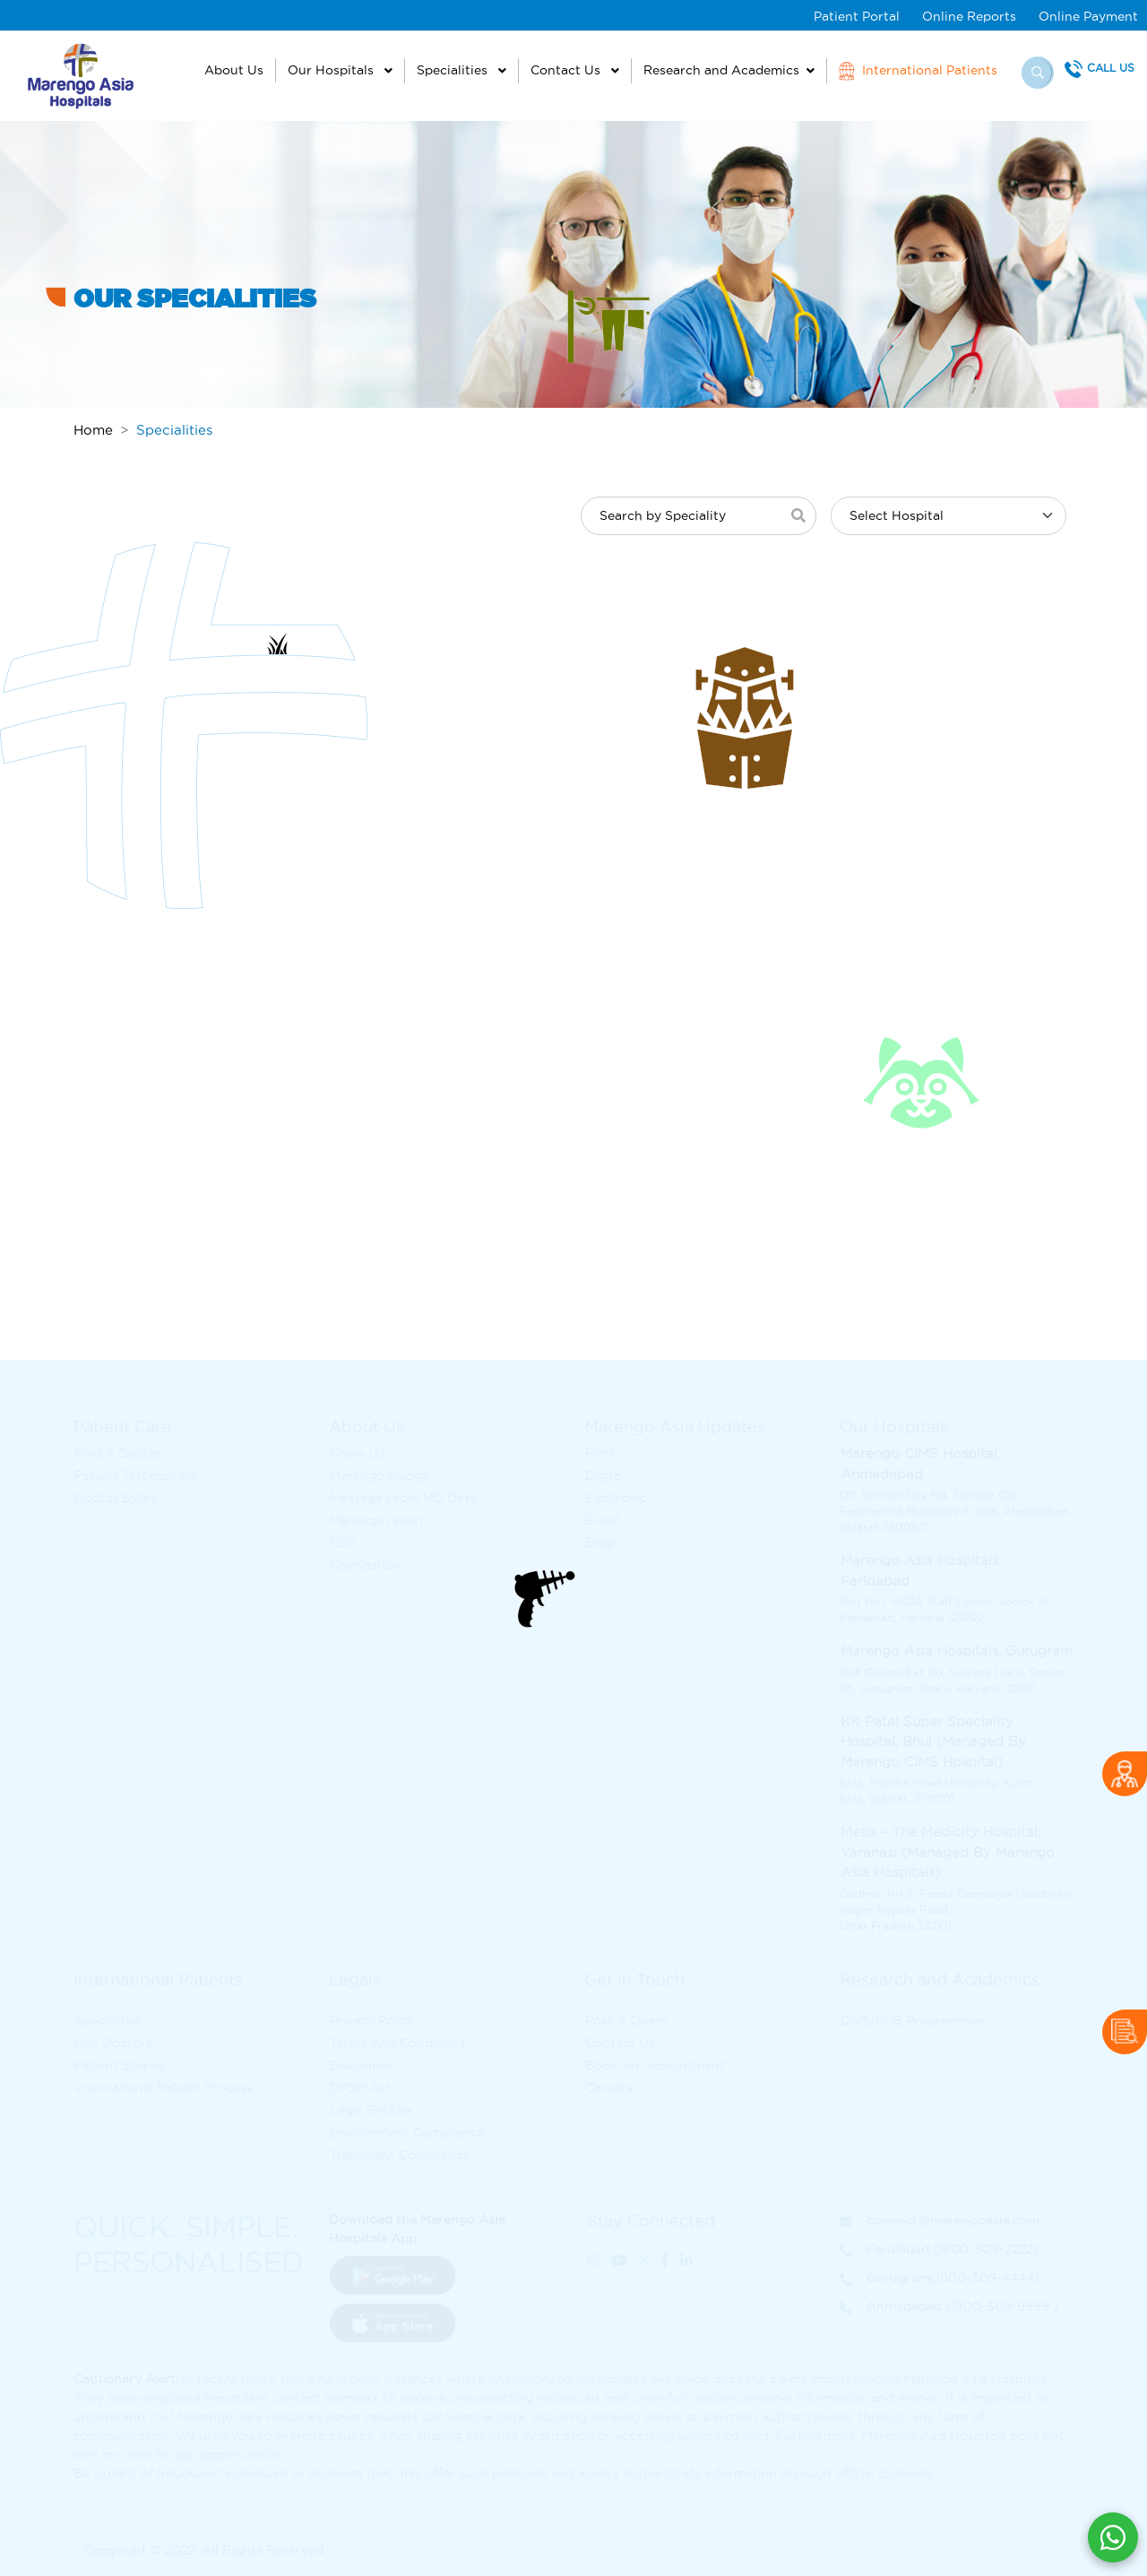 This screenshot has height=2576, width=1147. I want to click on indicates tall grass or vegetation area in game, so click(277, 643).